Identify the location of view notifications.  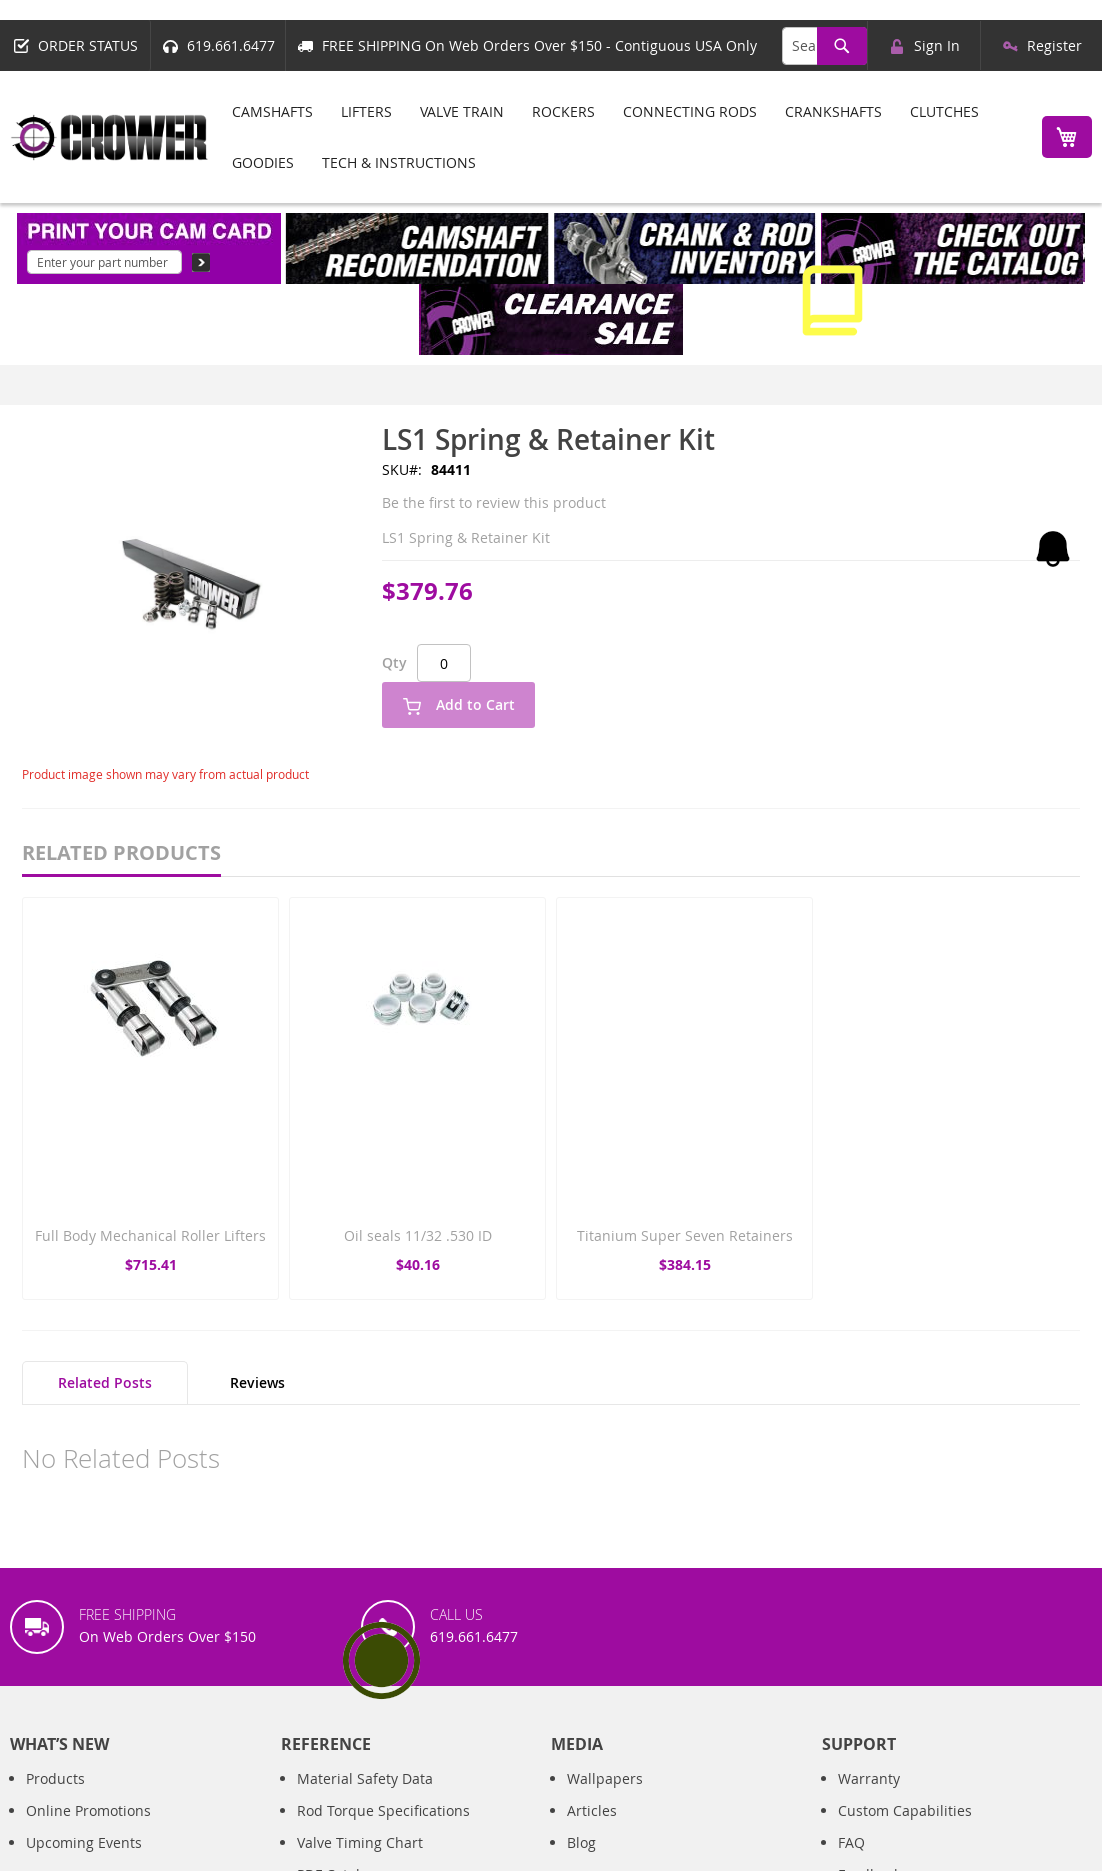
(1053, 549).